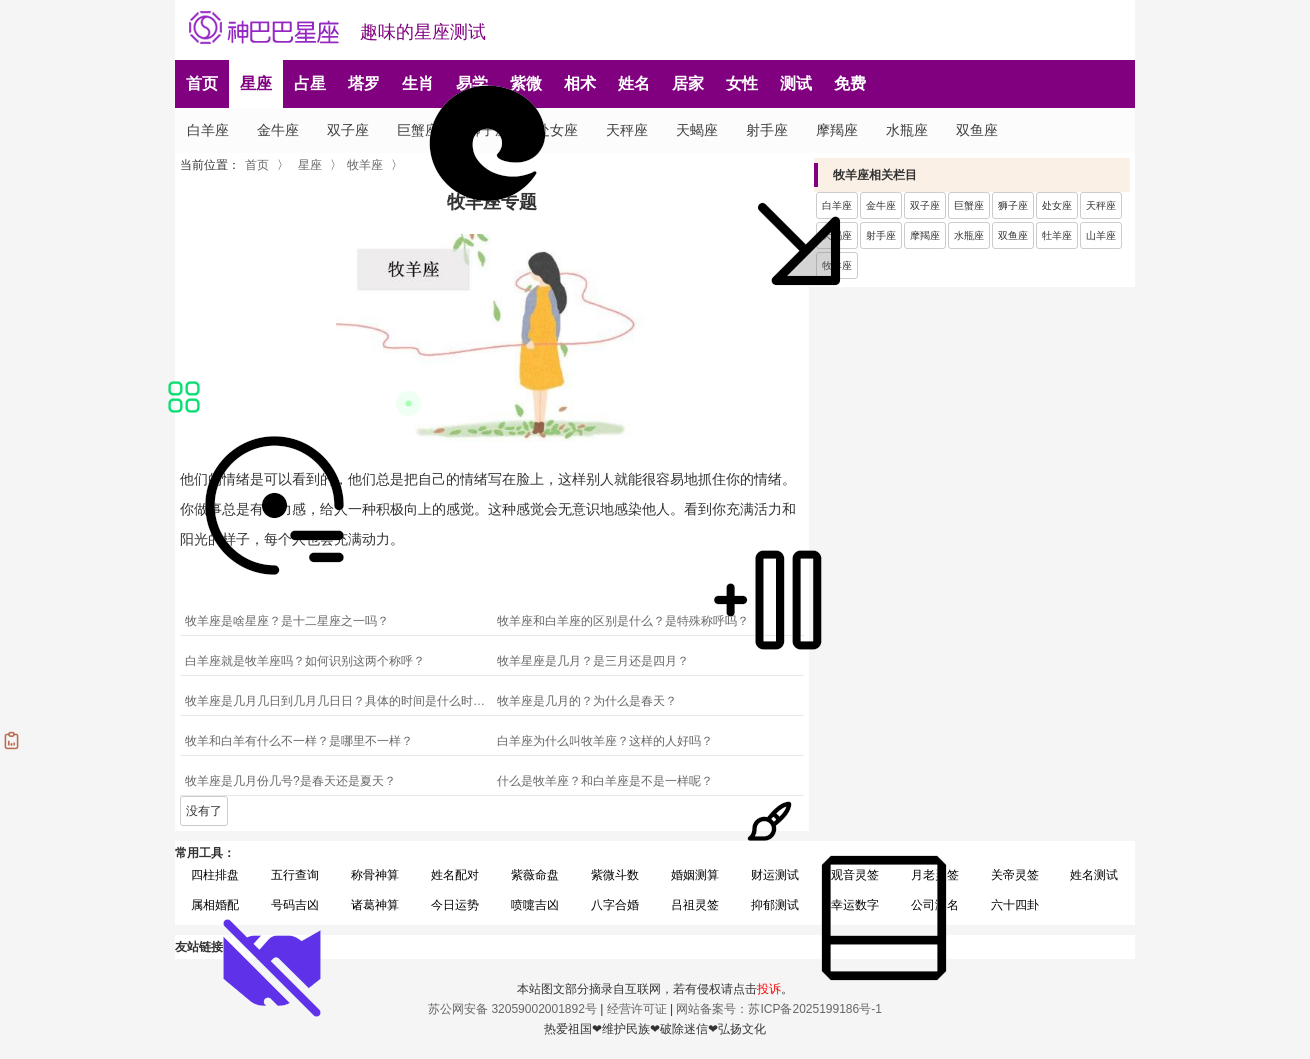 The width and height of the screenshot is (1310, 1059). I want to click on navigate to the next item diagonally, so click(799, 244).